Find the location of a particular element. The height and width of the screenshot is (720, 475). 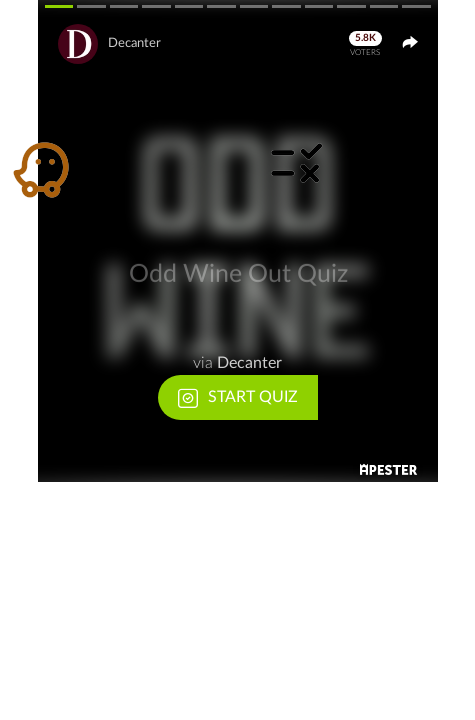

open waze navigation app is located at coordinates (41, 170).